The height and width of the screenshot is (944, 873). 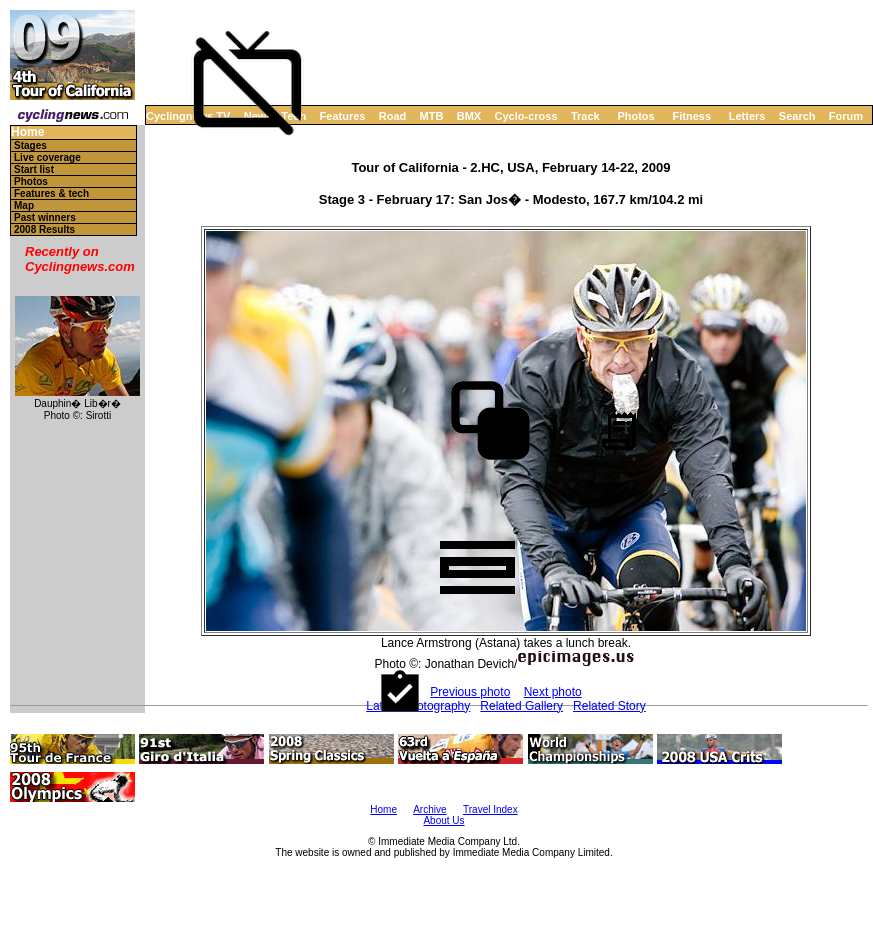 What do you see at coordinates (490, 420) in the screenshot?
I see `copy to clipboard` at bounding box center [490, 420].